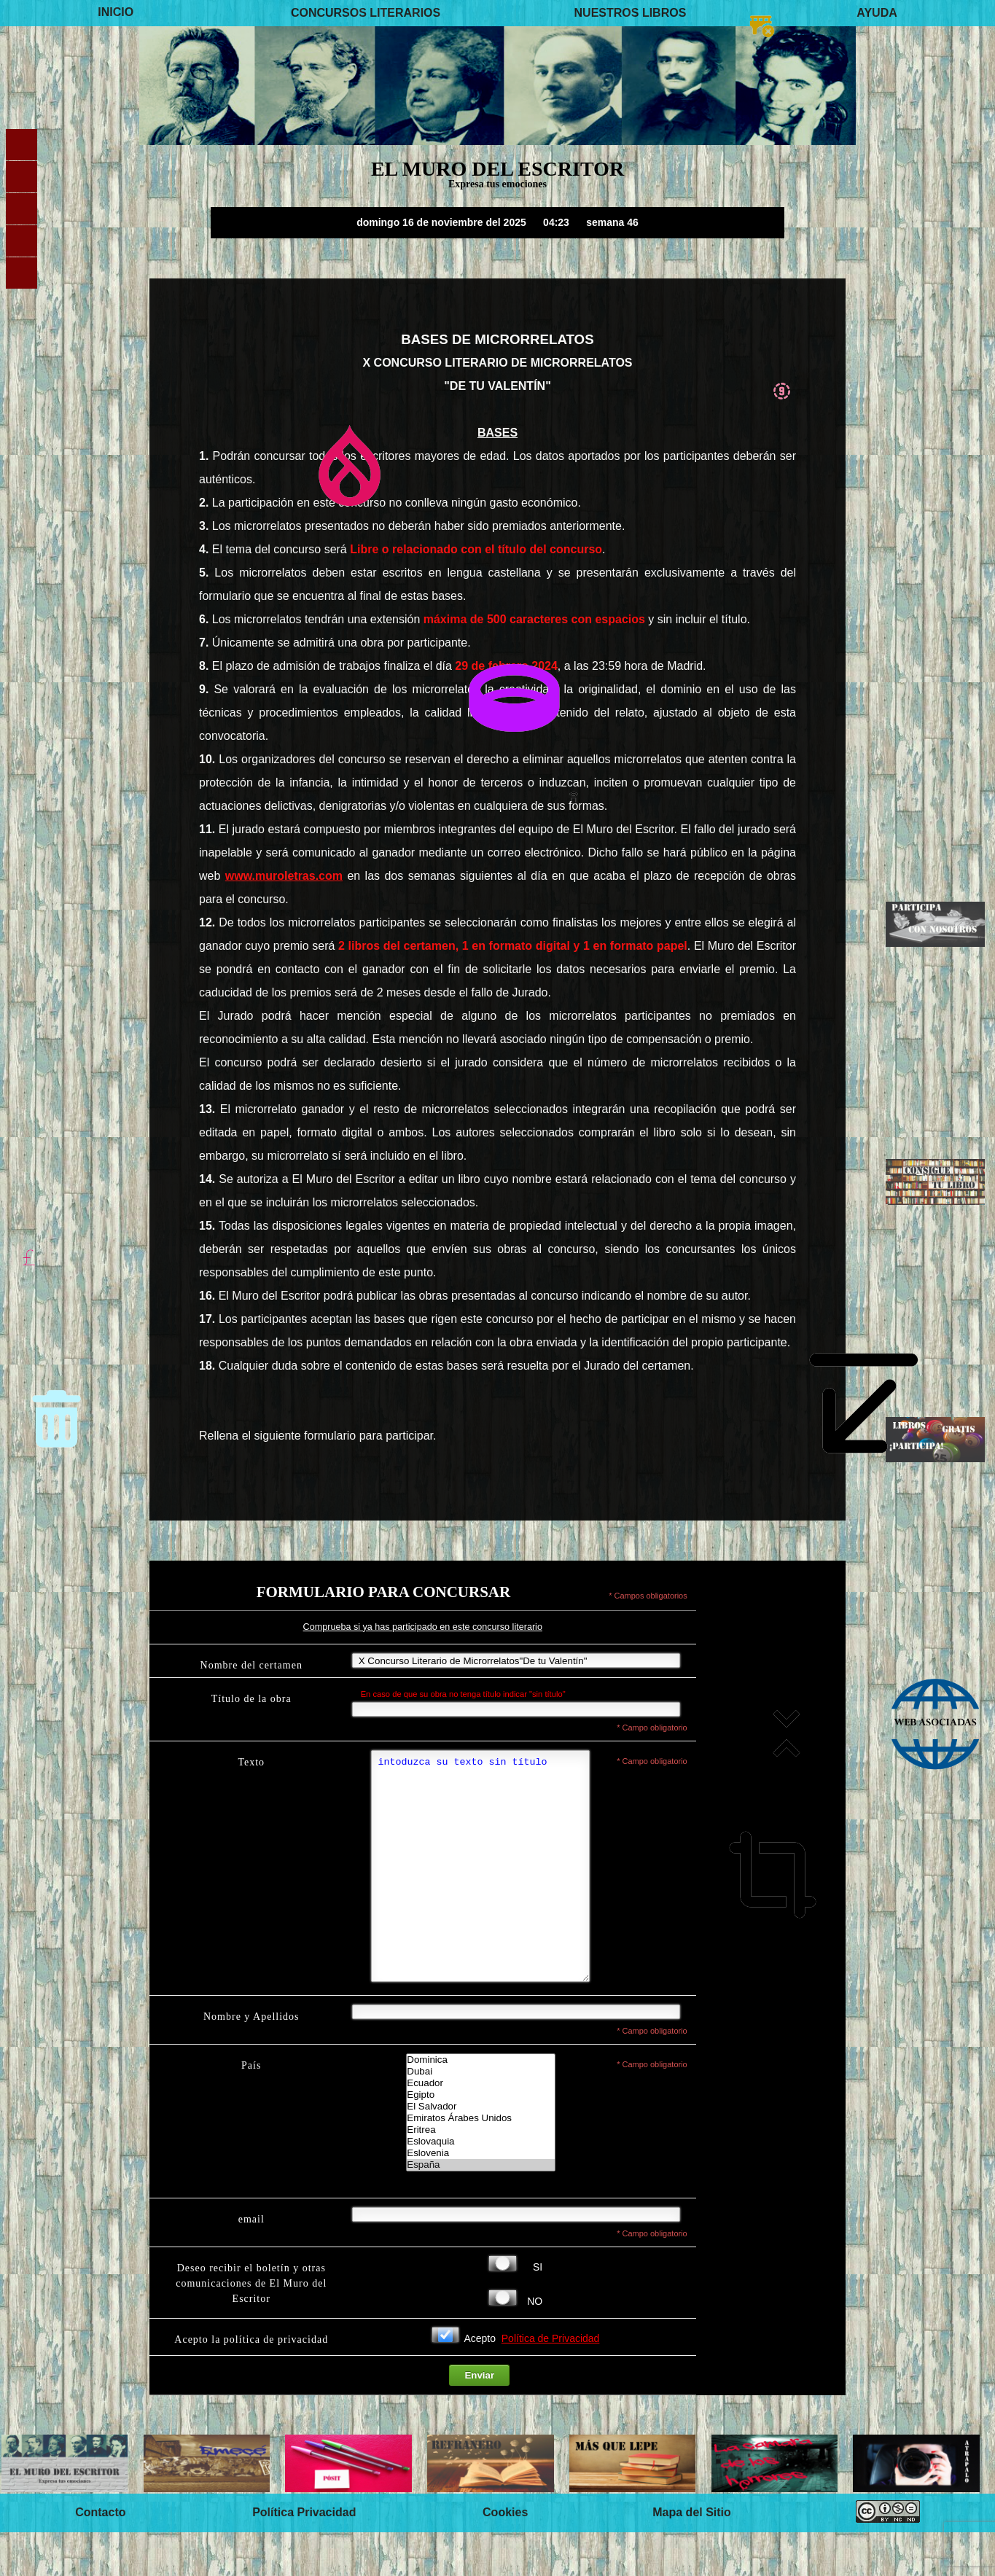 This screenshot has width=995, height=2576. Describe the element at coordinates (29, 1257) in the screenshot. I see `view prices in british pounds` at that location.